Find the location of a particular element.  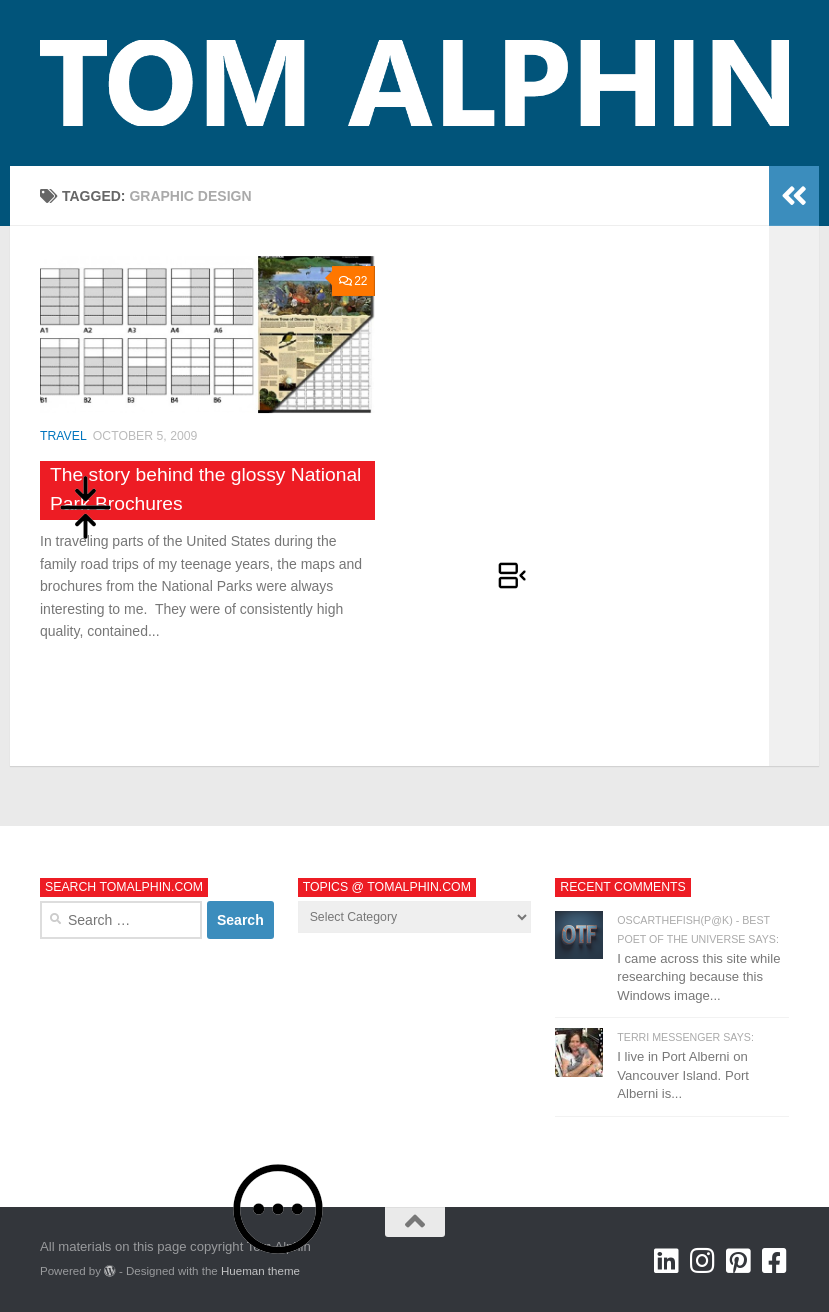

access more options or actions is located at coordinates (278, 1209).